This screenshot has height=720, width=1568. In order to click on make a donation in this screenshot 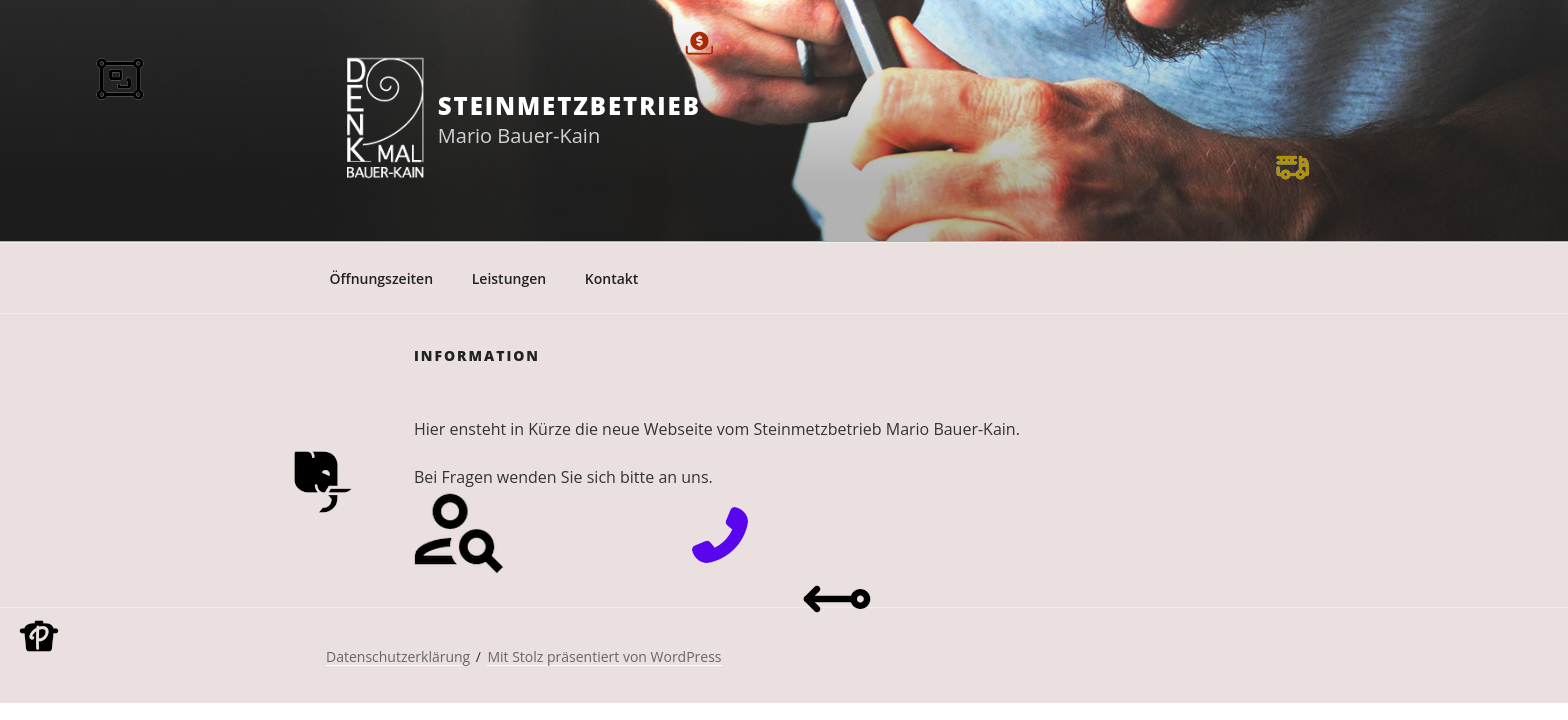, I will do `click(699, 42)`.